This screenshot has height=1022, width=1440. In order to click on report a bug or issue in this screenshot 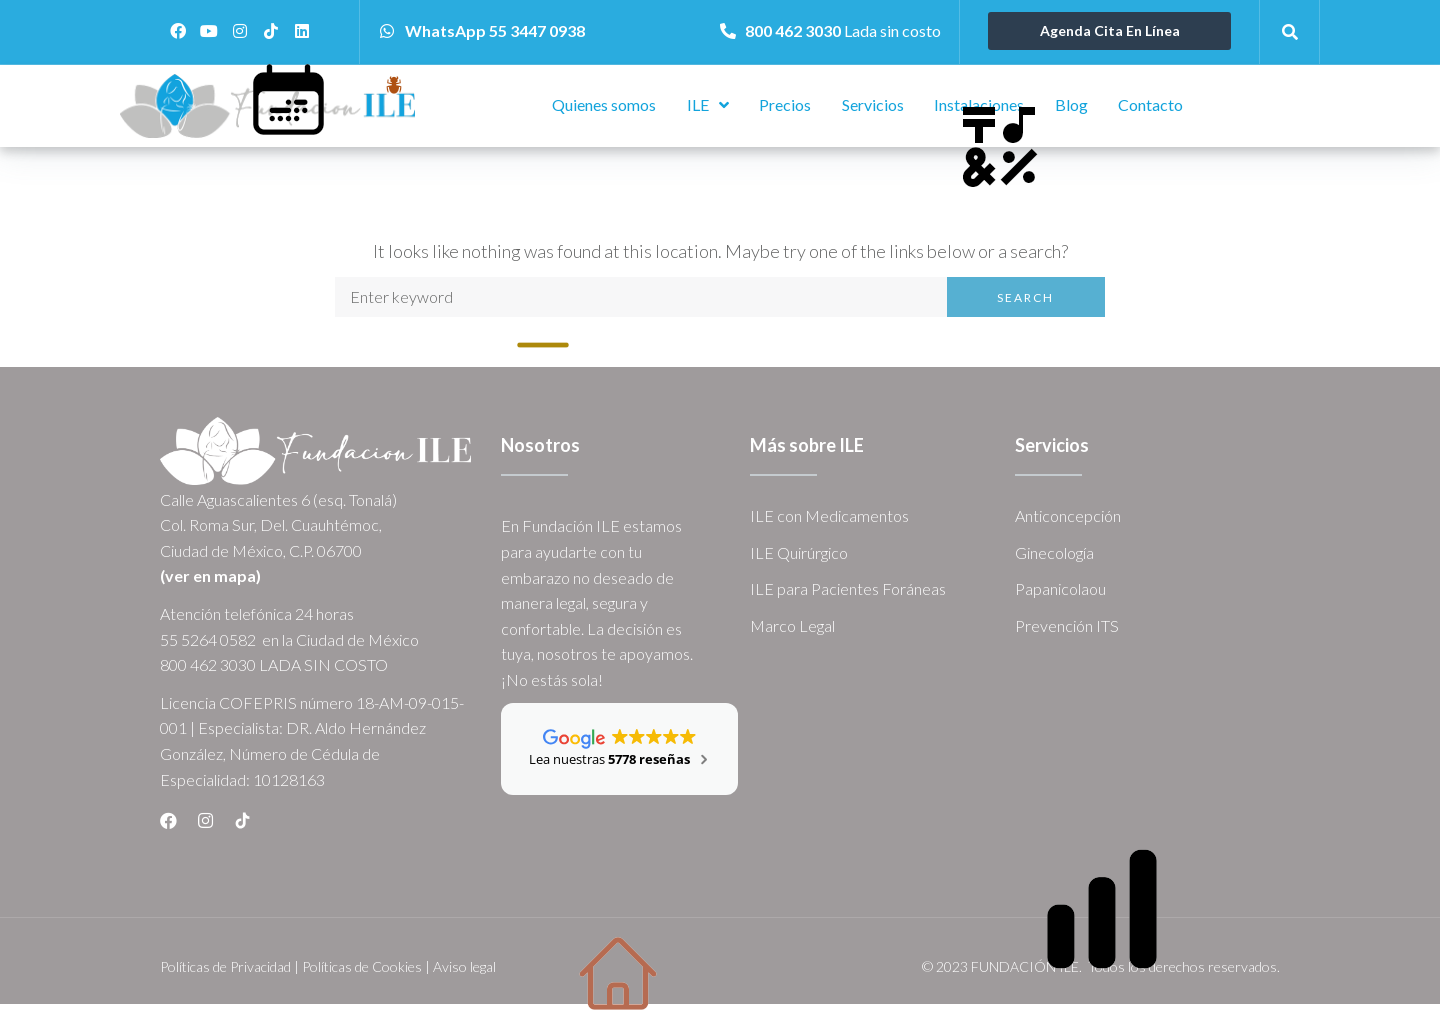, I will do `click(394, 85)`.